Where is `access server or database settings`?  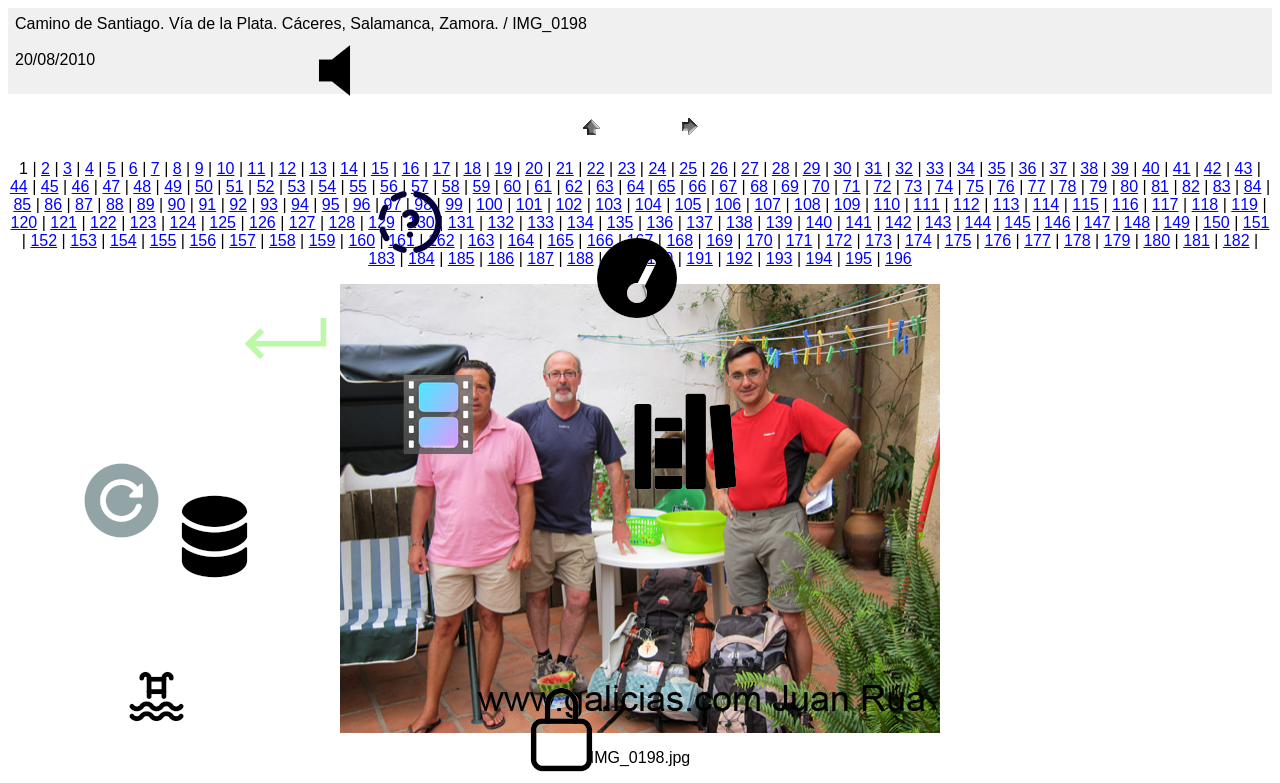 access server or database settings is located at coordinates (214, 536).